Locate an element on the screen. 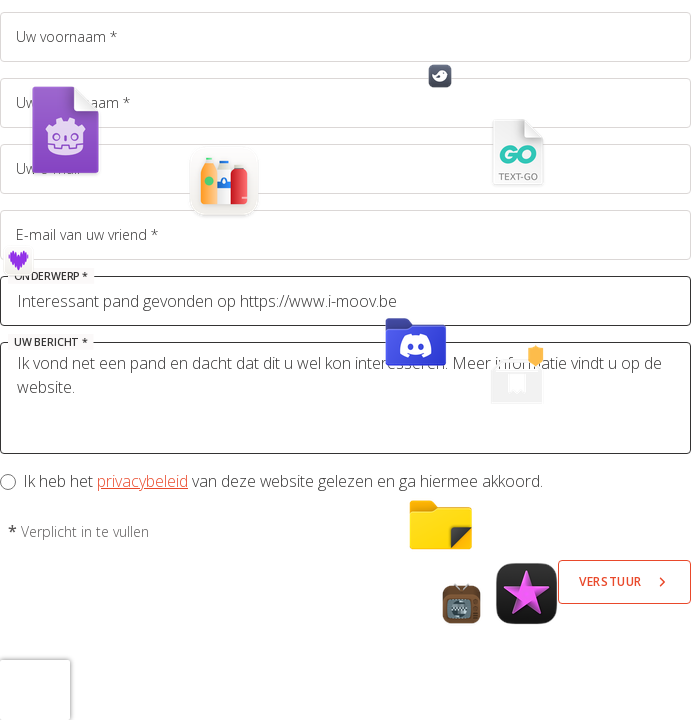 The height and width of the screenshot is (720, 691). open Televido app is located at coordinates (461, 604).